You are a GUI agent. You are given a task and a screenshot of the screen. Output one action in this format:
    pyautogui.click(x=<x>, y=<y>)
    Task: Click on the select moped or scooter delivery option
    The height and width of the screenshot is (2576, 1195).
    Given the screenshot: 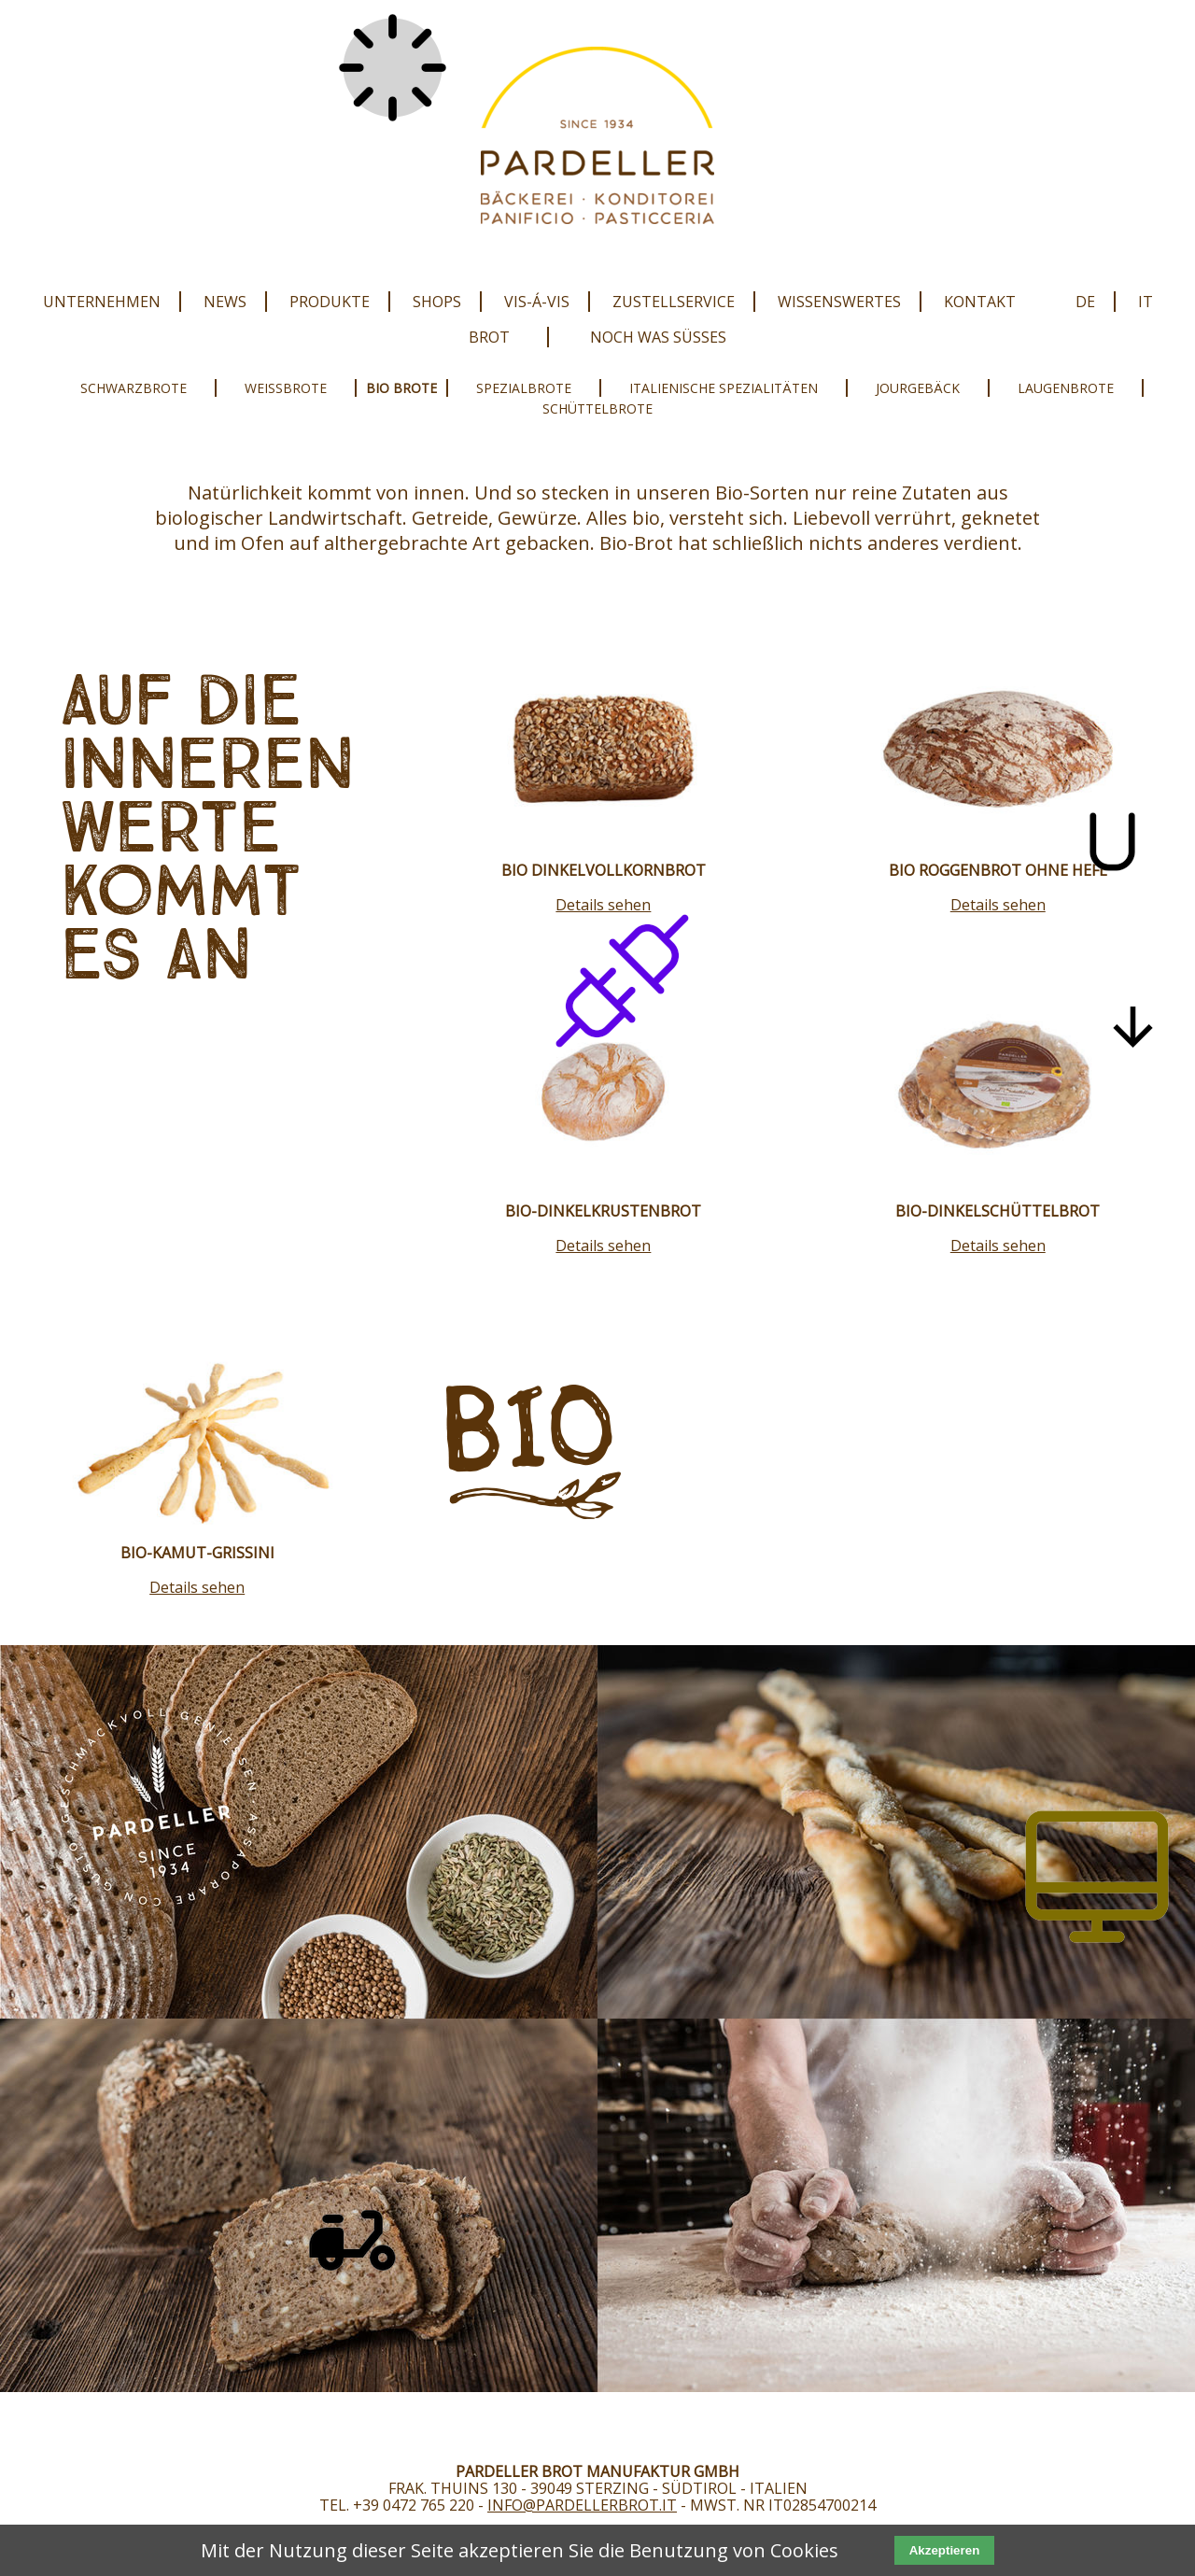 What is the action you would take?
    pyautogui.click(x=352, y=2240)
    